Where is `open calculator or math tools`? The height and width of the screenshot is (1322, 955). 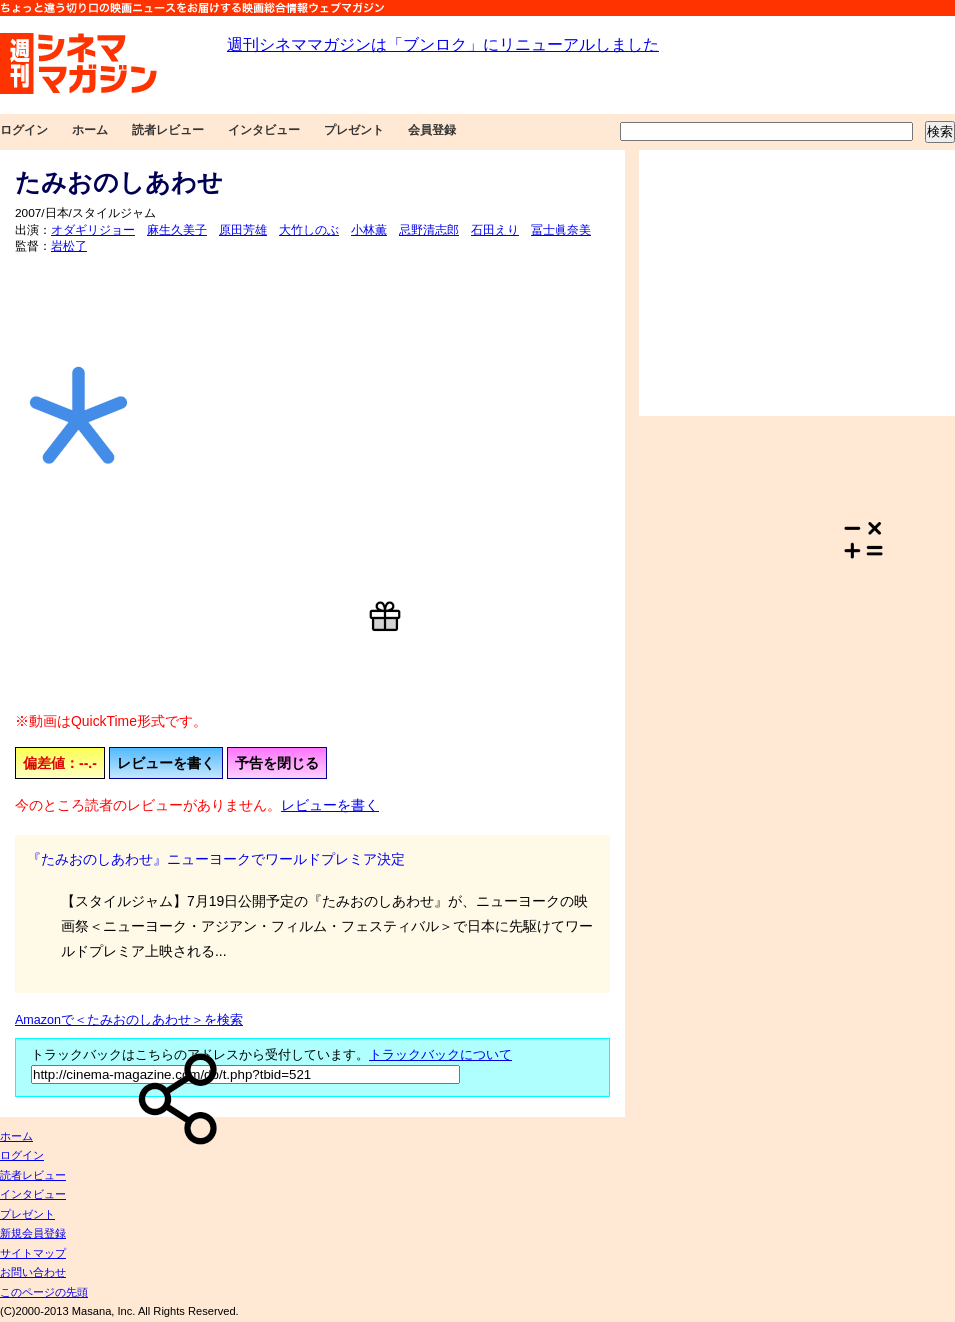 open calculator or math tools is located at coordinates (863, 539).